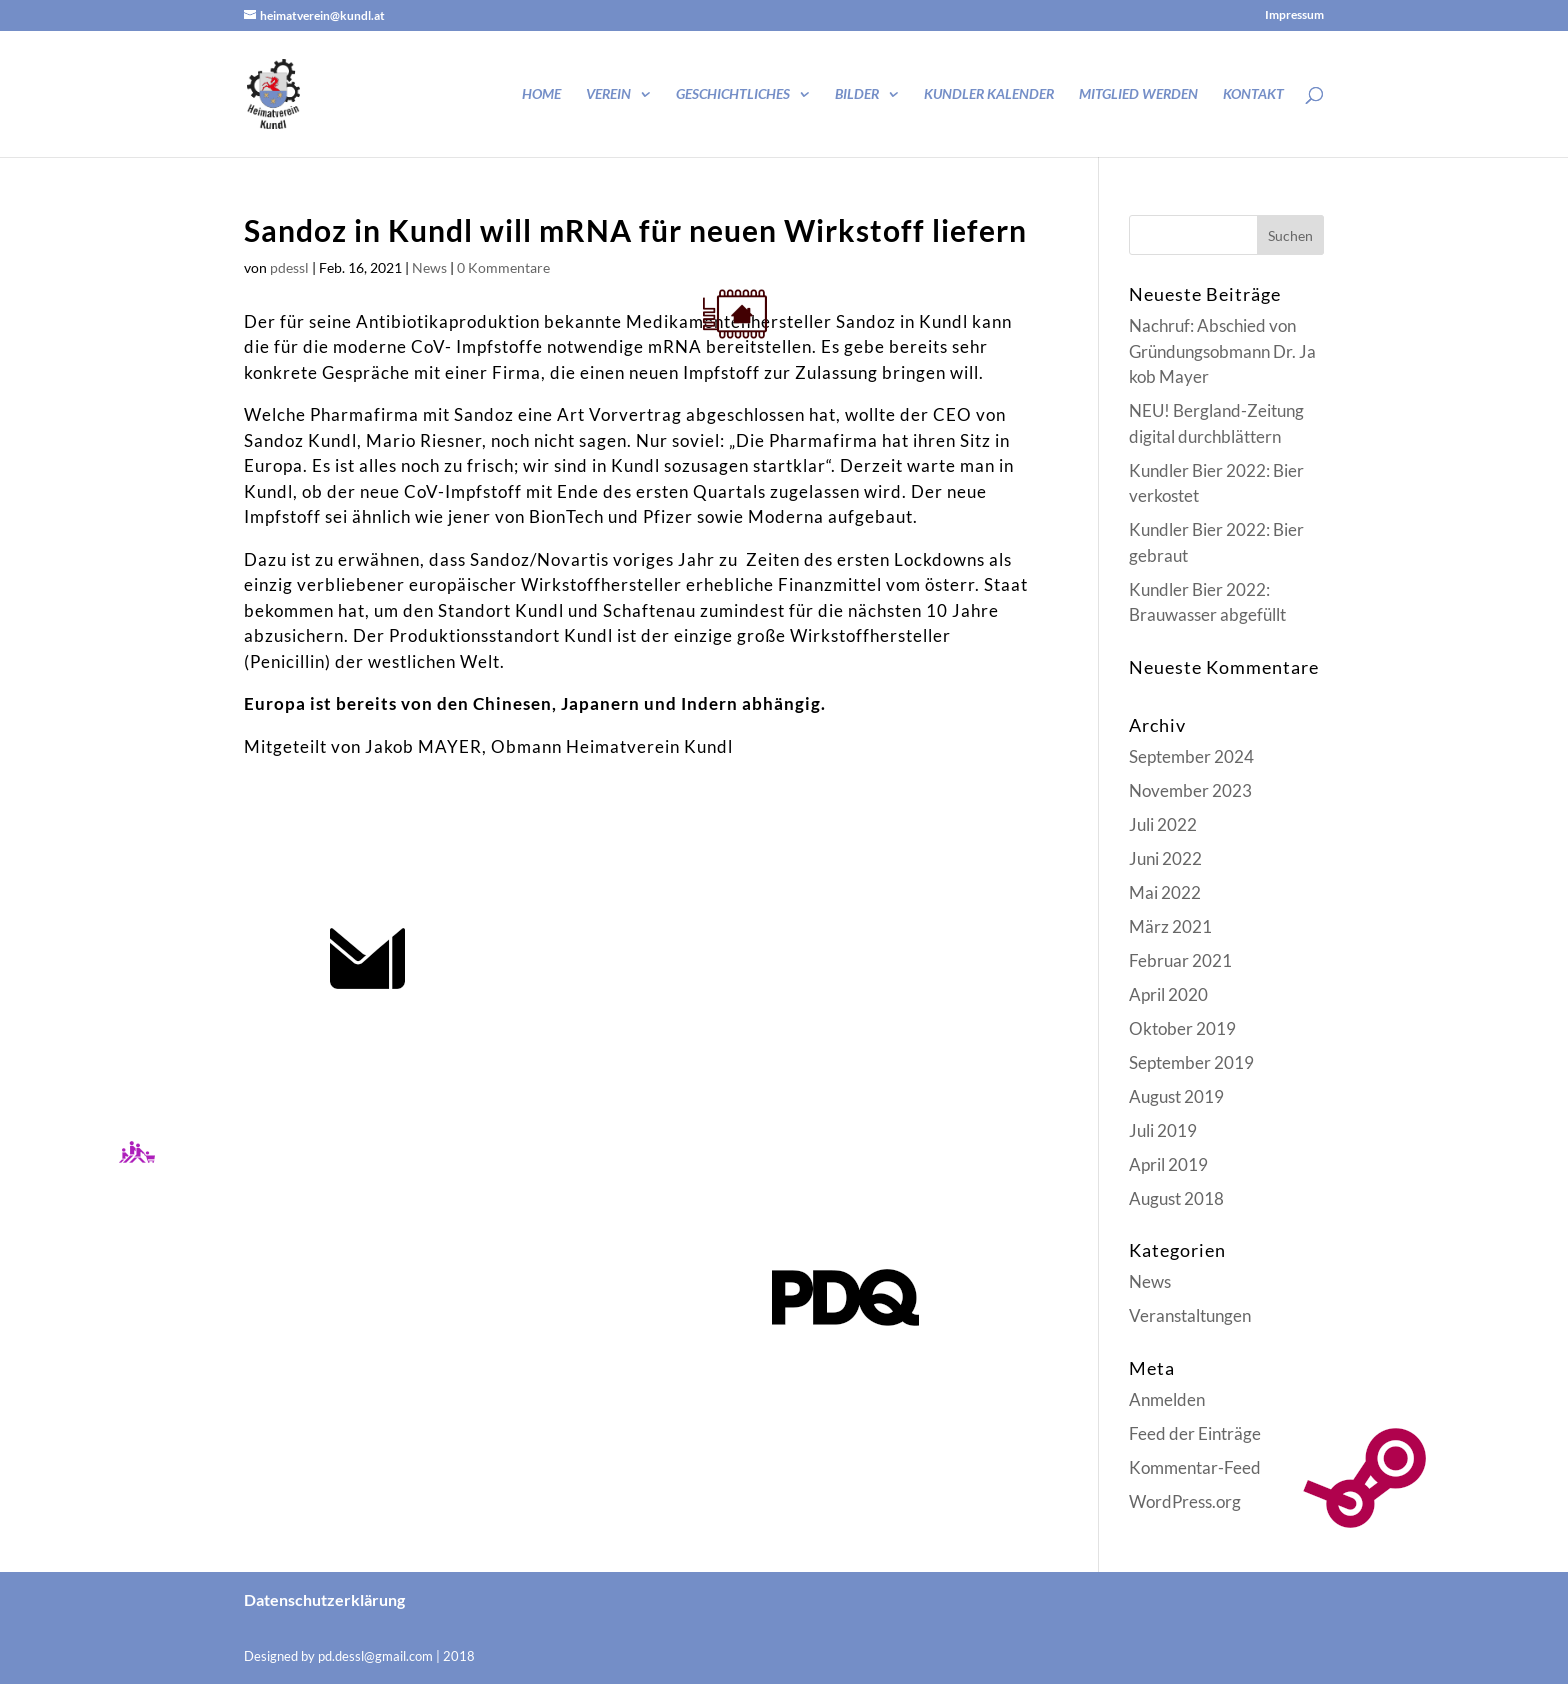 This screenshot has height=1684, width=1568. What do you see at coordinates (735, 314) in the screenshot?
I see `open esphome home automation settings` at bounding box center [735, 314].